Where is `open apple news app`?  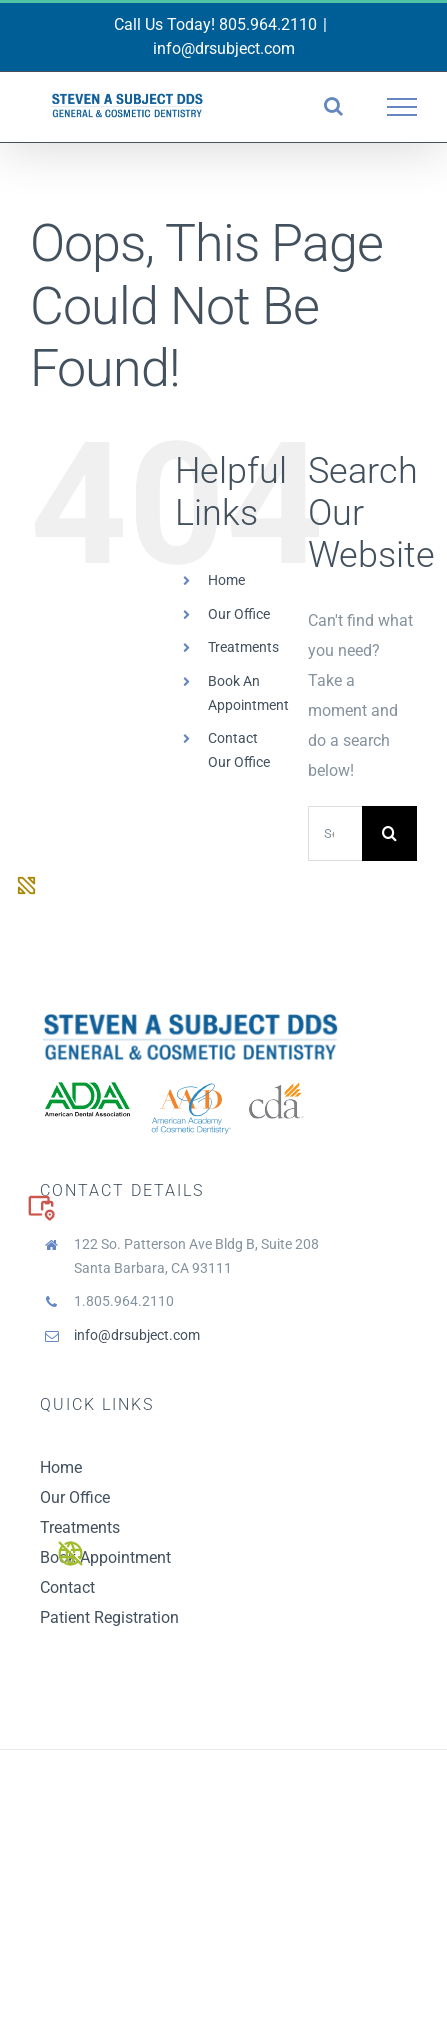 open apple news app is located at coordinates (26, 885).